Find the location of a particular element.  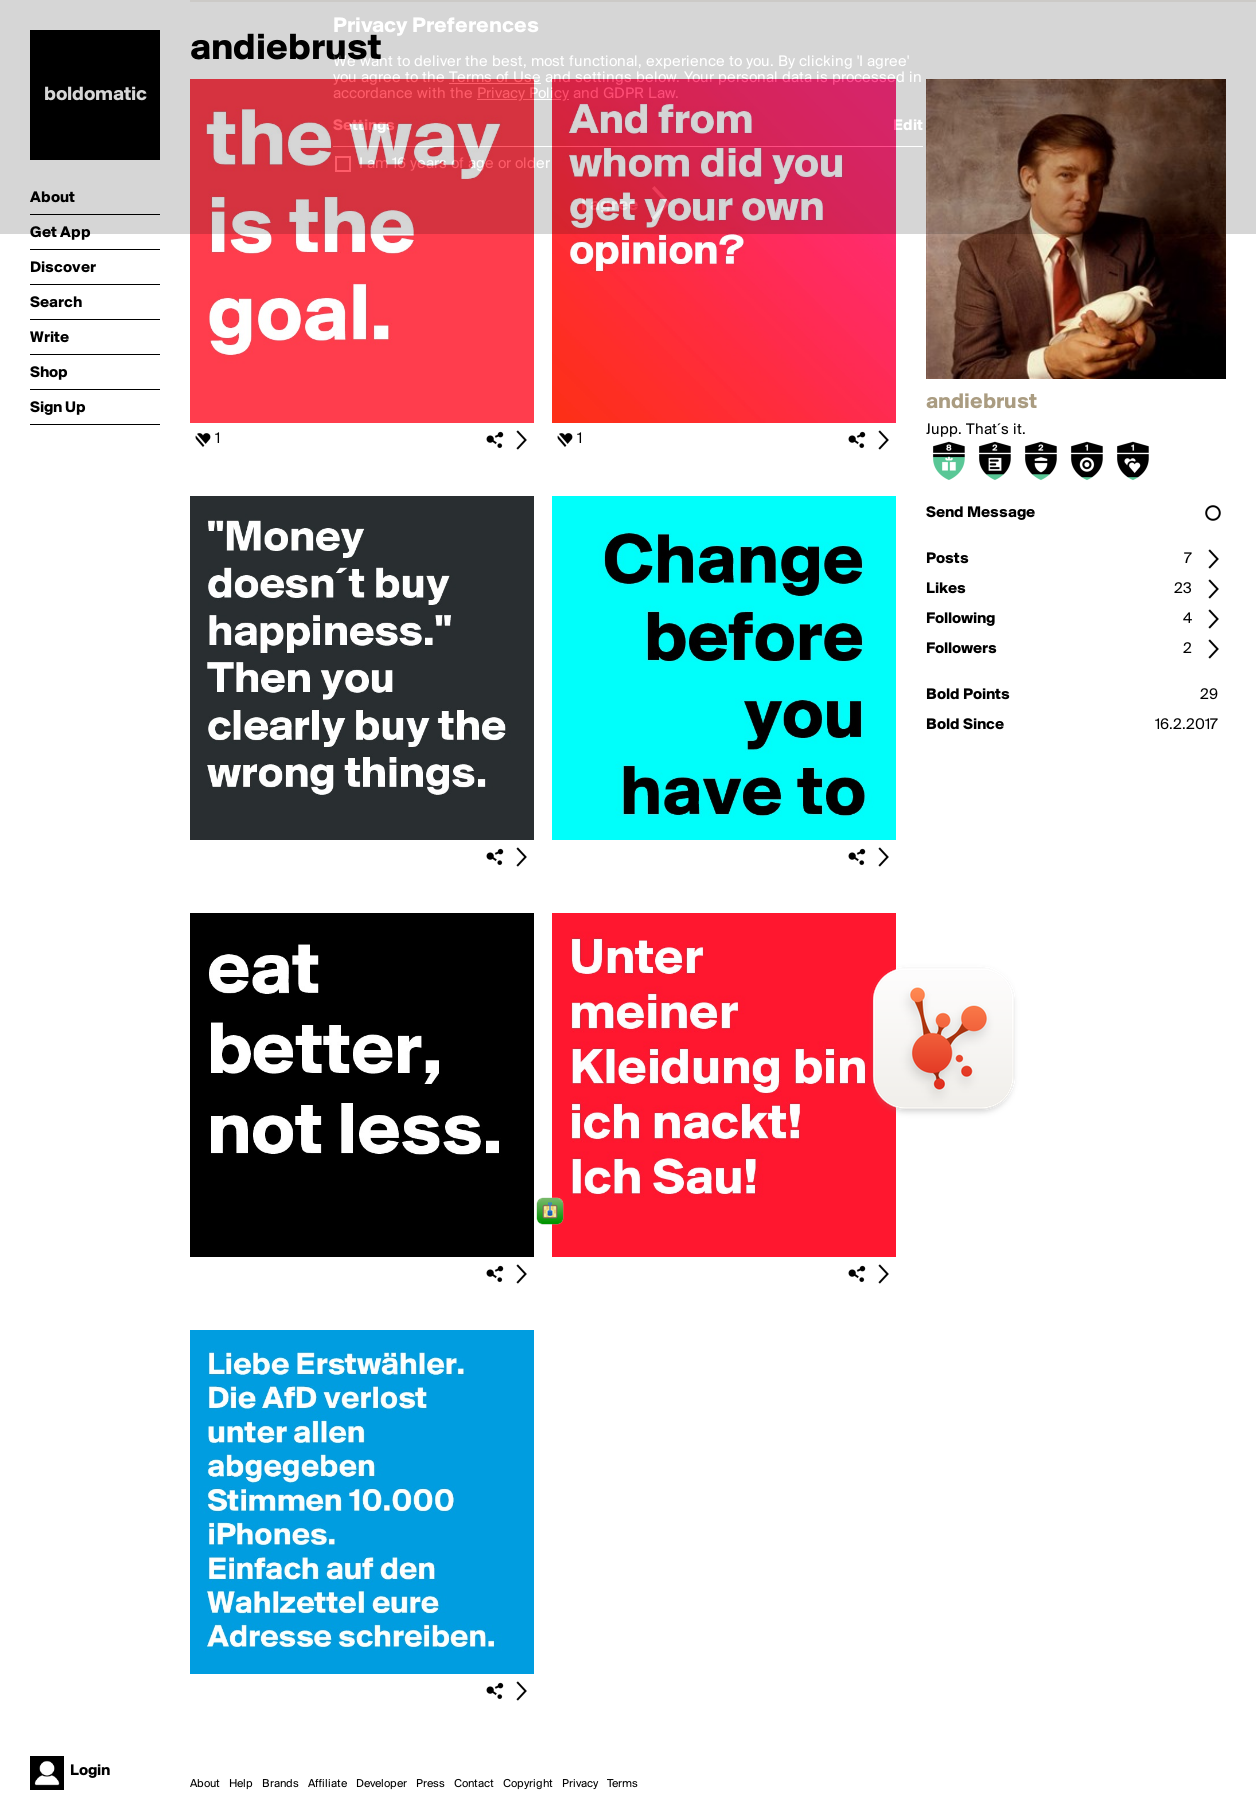

launch visualvm application is located at coordinates (943, 1038).